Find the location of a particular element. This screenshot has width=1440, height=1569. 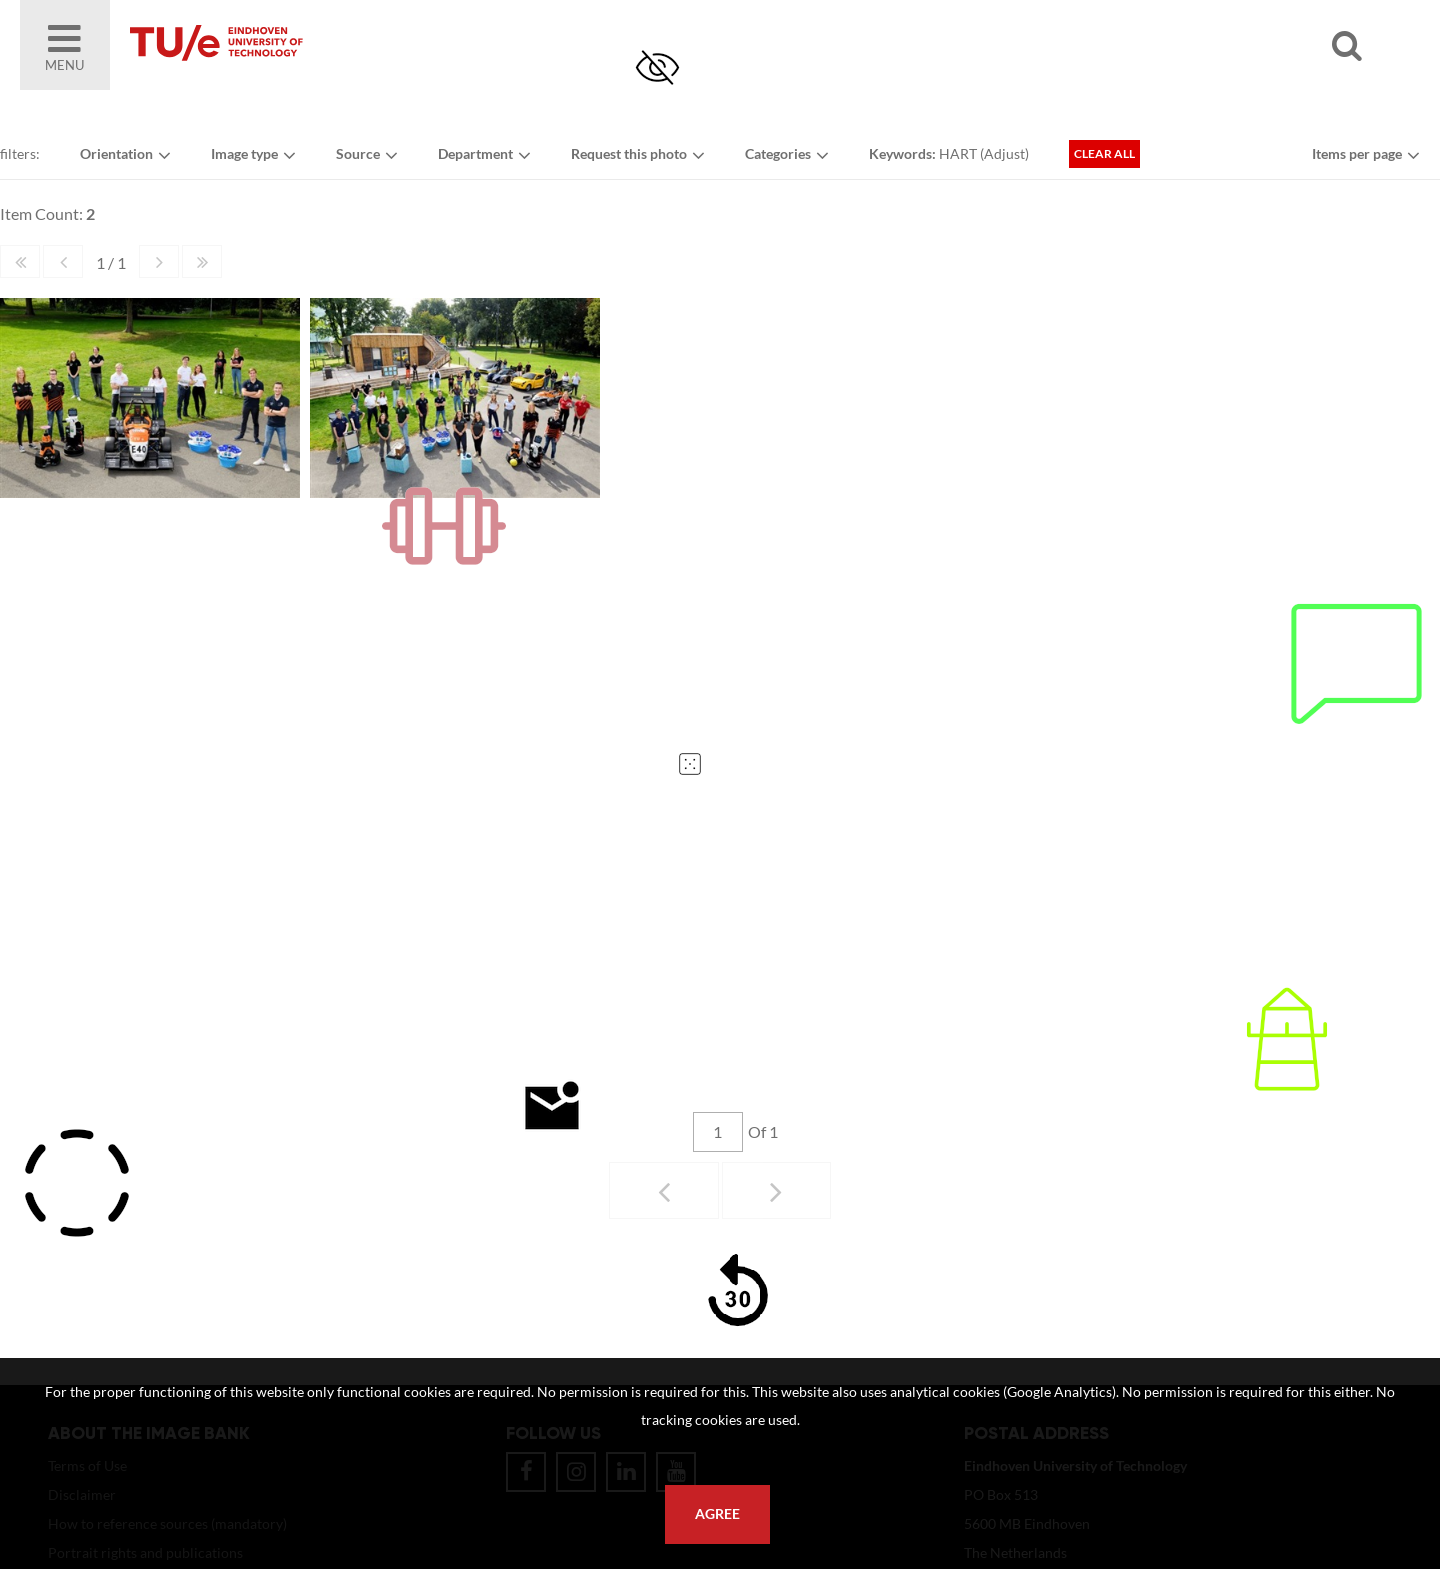

open chat or messaging is located at coordinates (1356, 653).